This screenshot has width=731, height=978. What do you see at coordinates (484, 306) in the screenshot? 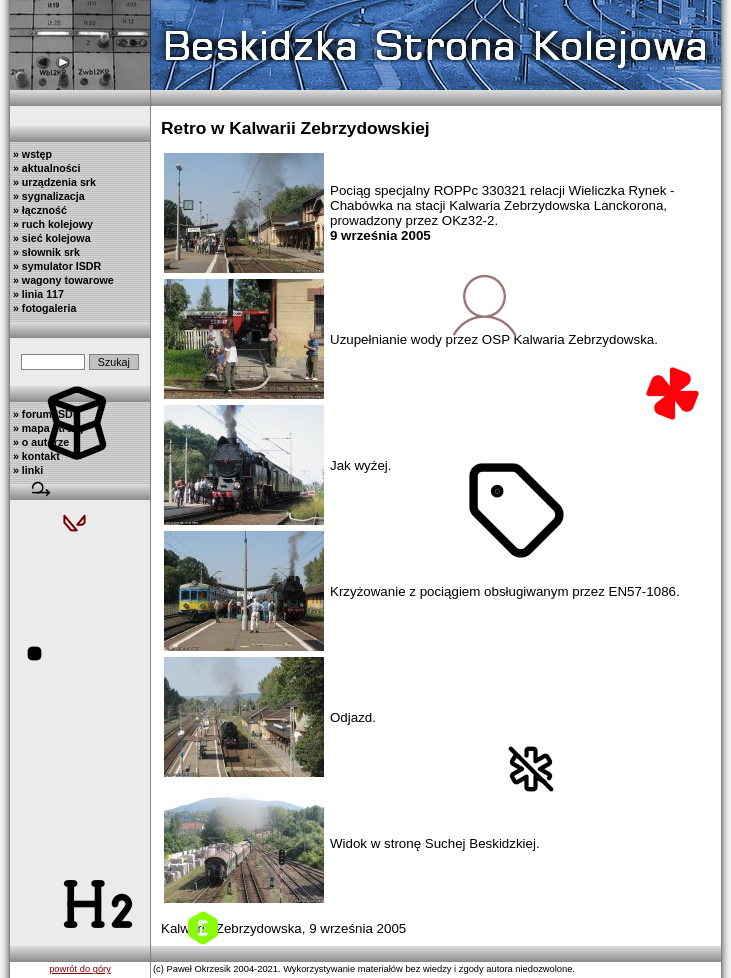
I see `view your profile` at bounding box center [484, 306].